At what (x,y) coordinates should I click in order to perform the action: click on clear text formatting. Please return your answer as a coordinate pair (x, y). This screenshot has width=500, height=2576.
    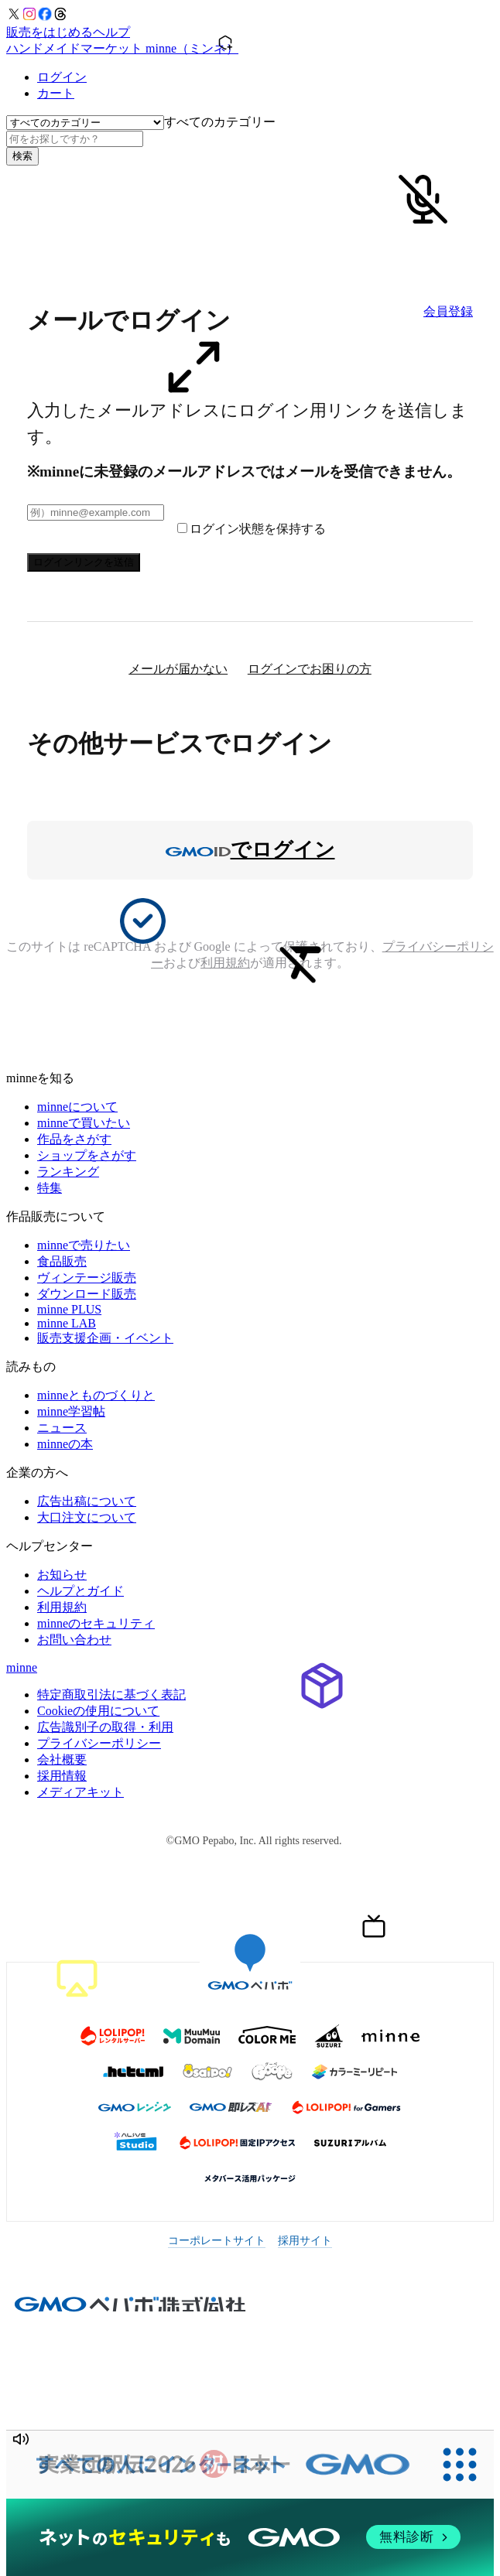
    Looking at the image, I should click on (302, 962).